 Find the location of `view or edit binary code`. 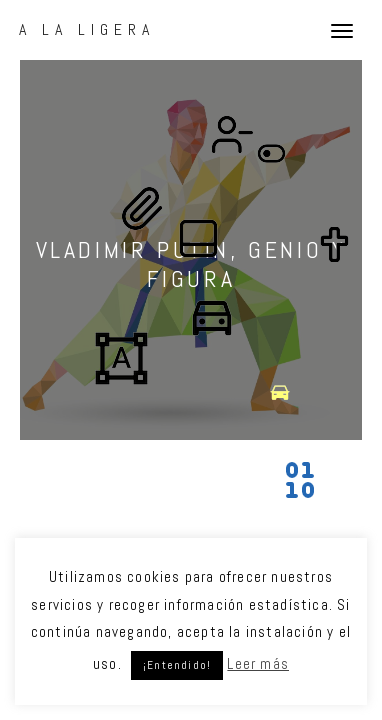

view or edit binary code is located at coordinates (300, 480).